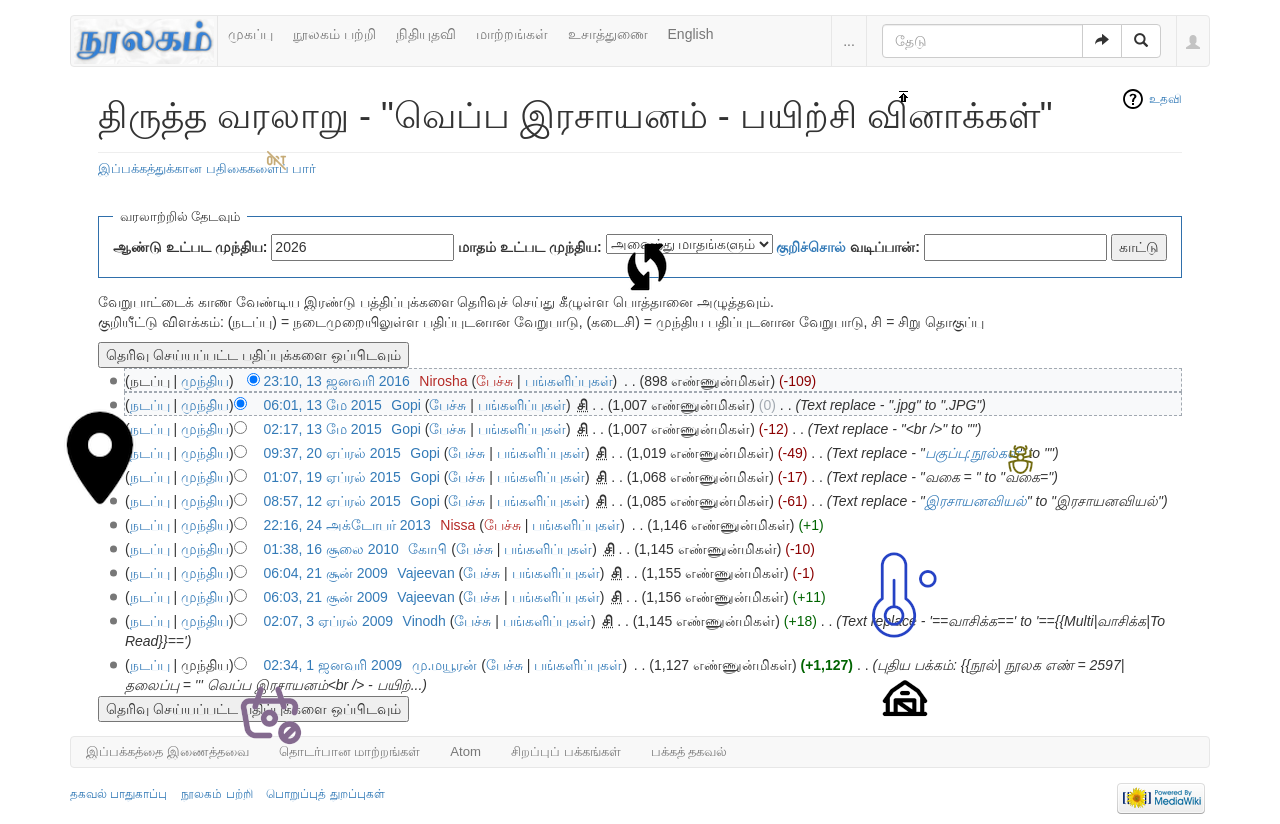 This screenshot has width=1280, height=824. What do you see at coordinates (269, 712) in the screenshot?
I see `cancel or remove shopping basket` at bounding box center [269, 712].